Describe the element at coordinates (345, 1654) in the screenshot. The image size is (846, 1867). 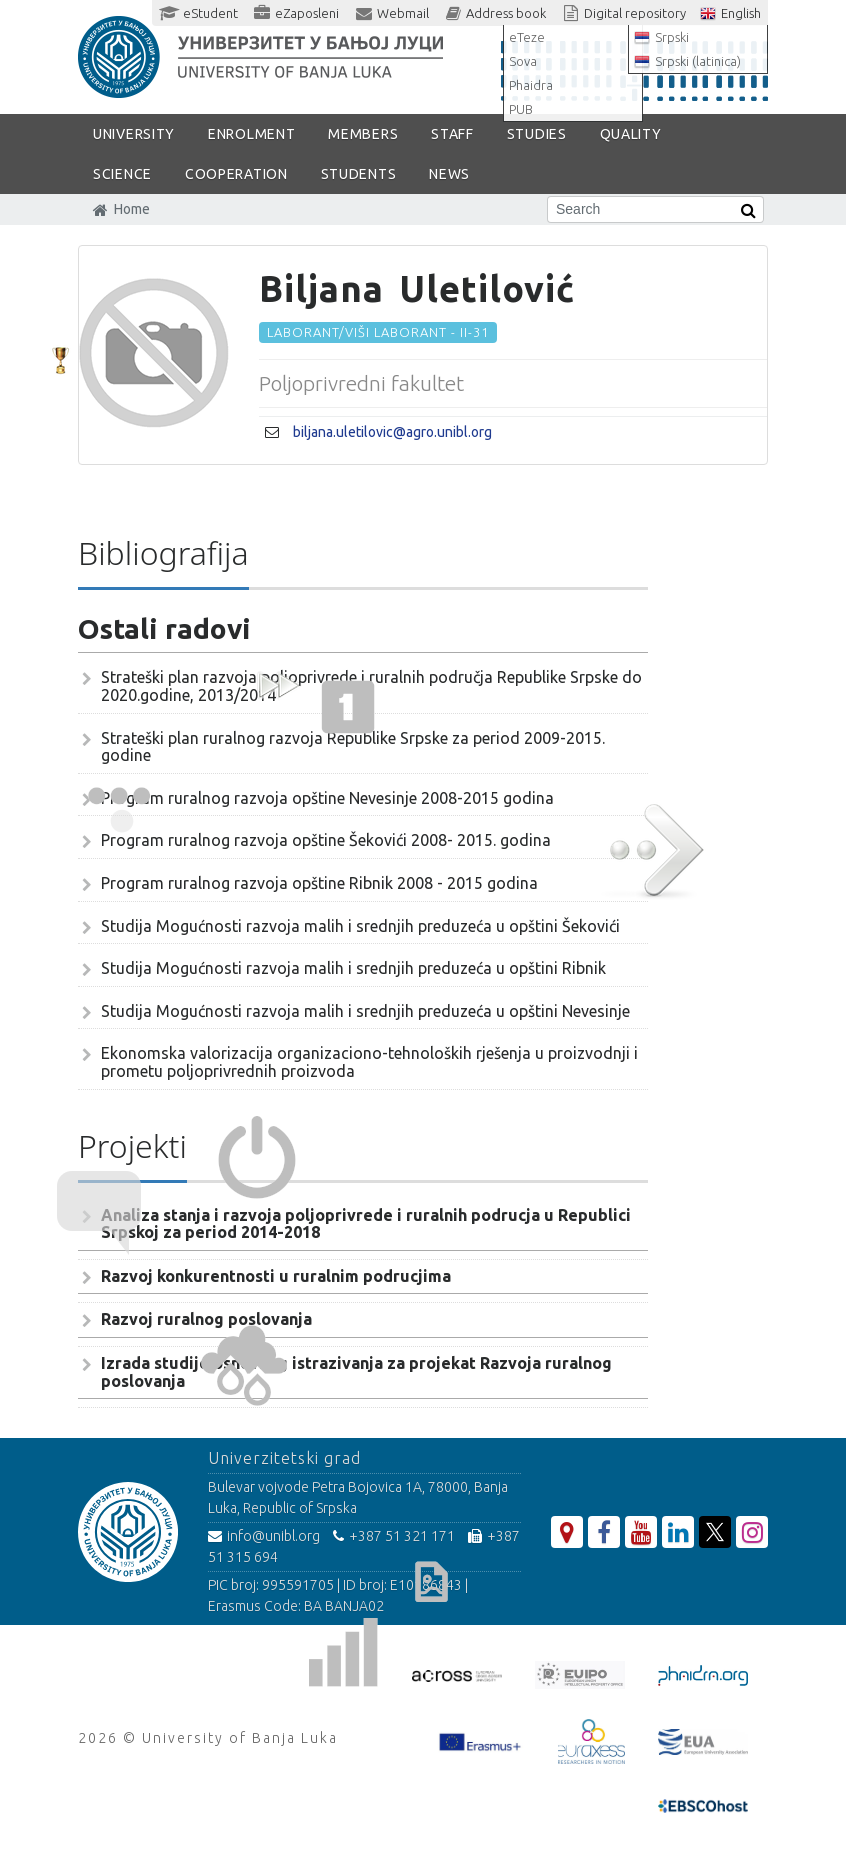
I see `cellular signal excellent symbol network icon` at that location.